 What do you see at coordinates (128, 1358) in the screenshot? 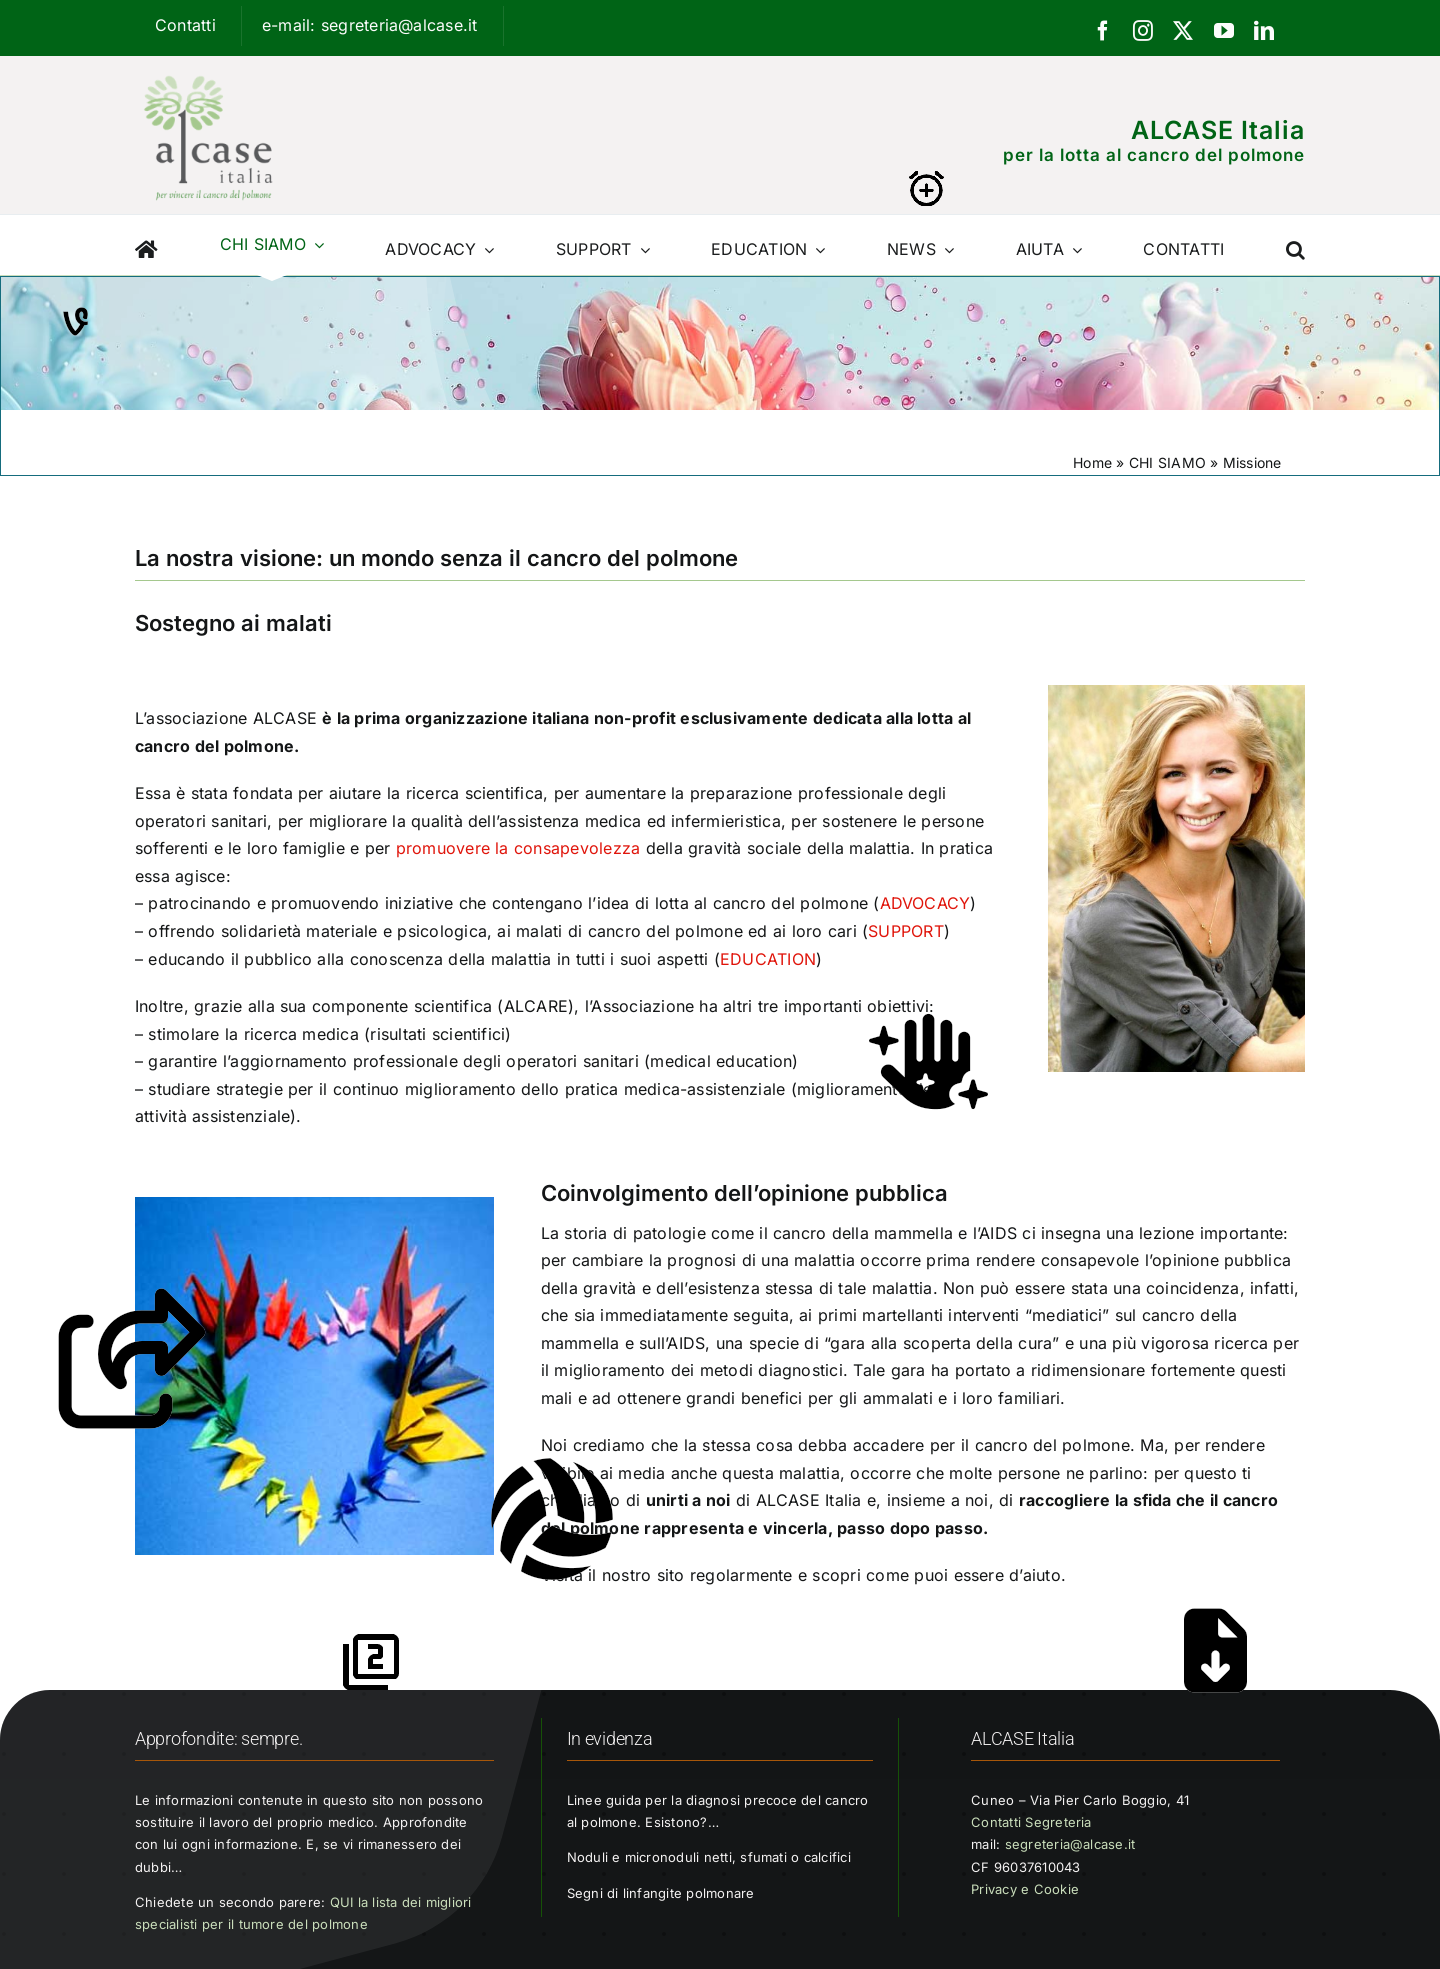
I see `share this content` at bounding box center [128, 1358].